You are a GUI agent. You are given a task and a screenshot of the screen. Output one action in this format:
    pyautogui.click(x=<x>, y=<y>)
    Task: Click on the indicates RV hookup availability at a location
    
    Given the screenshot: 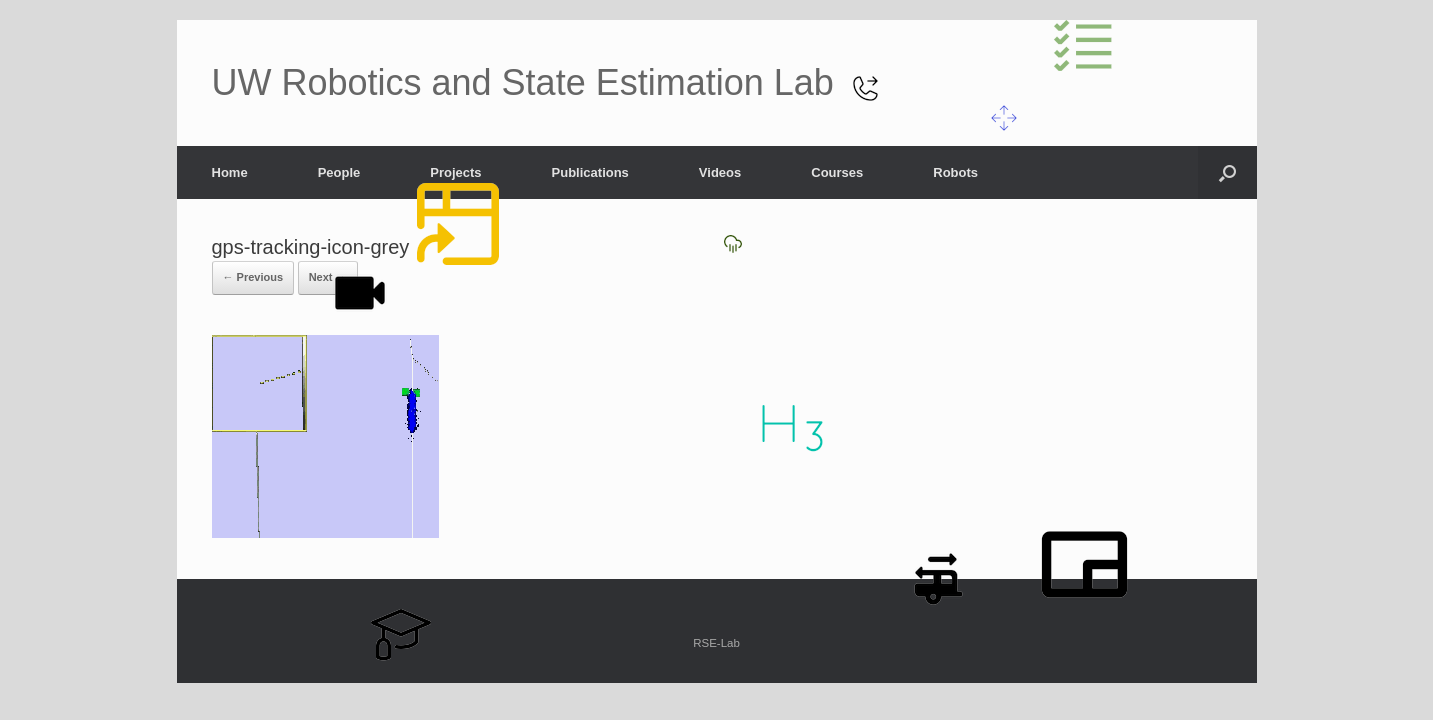 What is the action you would take?
    pyautogui.click(x=936, y=578)
    